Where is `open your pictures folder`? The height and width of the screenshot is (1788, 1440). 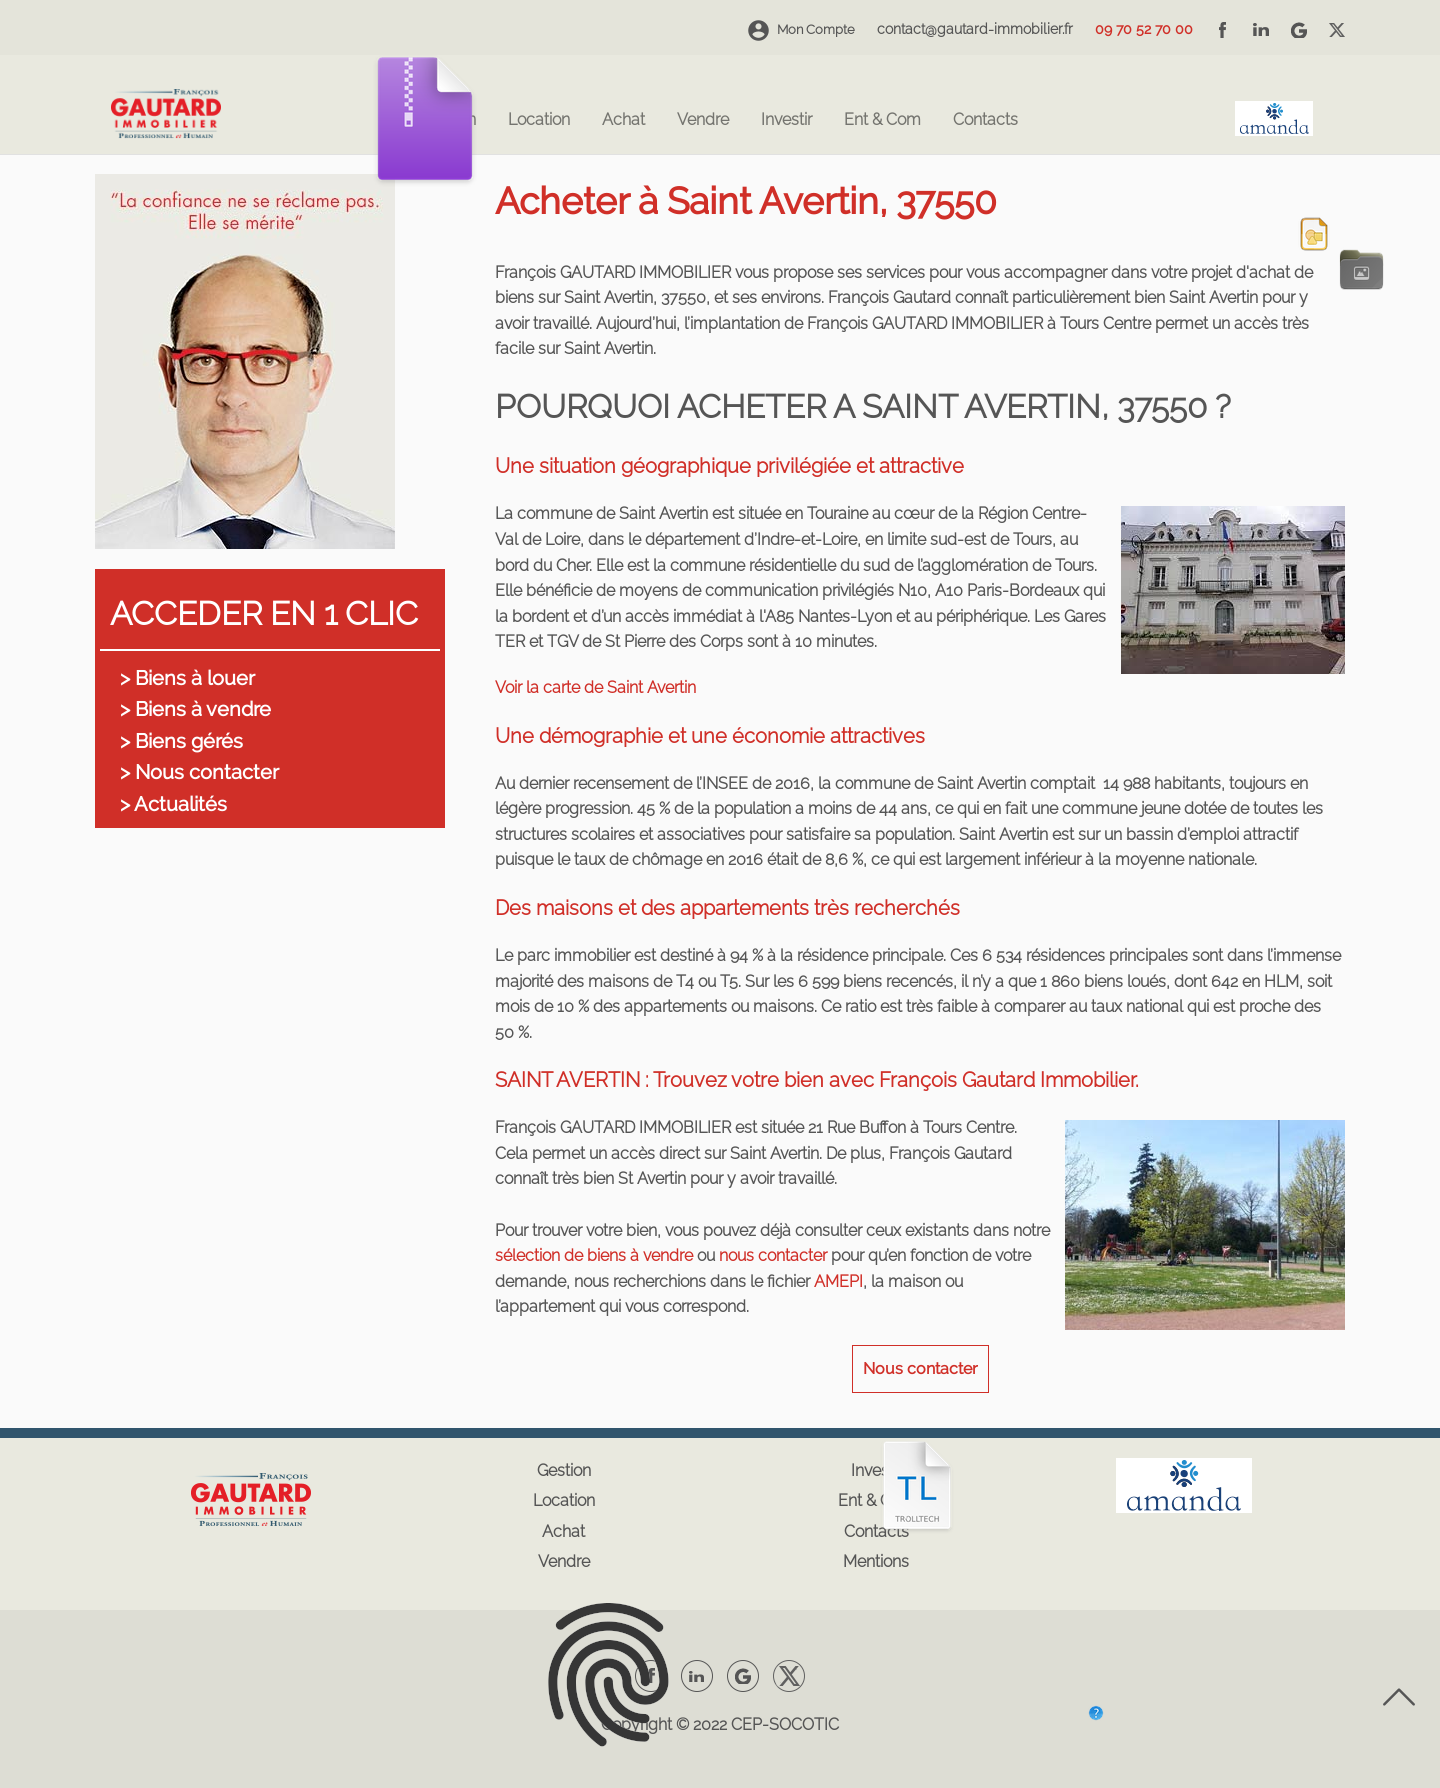
open your pictures folder is located at coordinates (1361, 269).